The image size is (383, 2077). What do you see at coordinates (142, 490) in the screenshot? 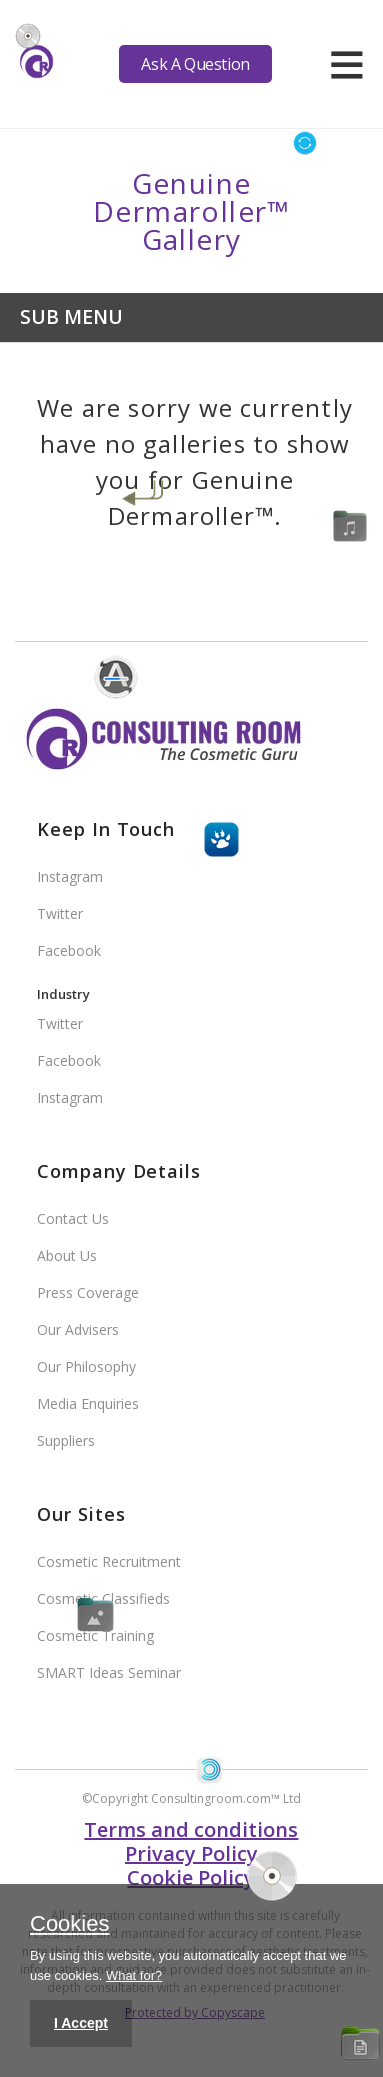
I see `reply to all recipients of an email` at bounding box center [142, 490].